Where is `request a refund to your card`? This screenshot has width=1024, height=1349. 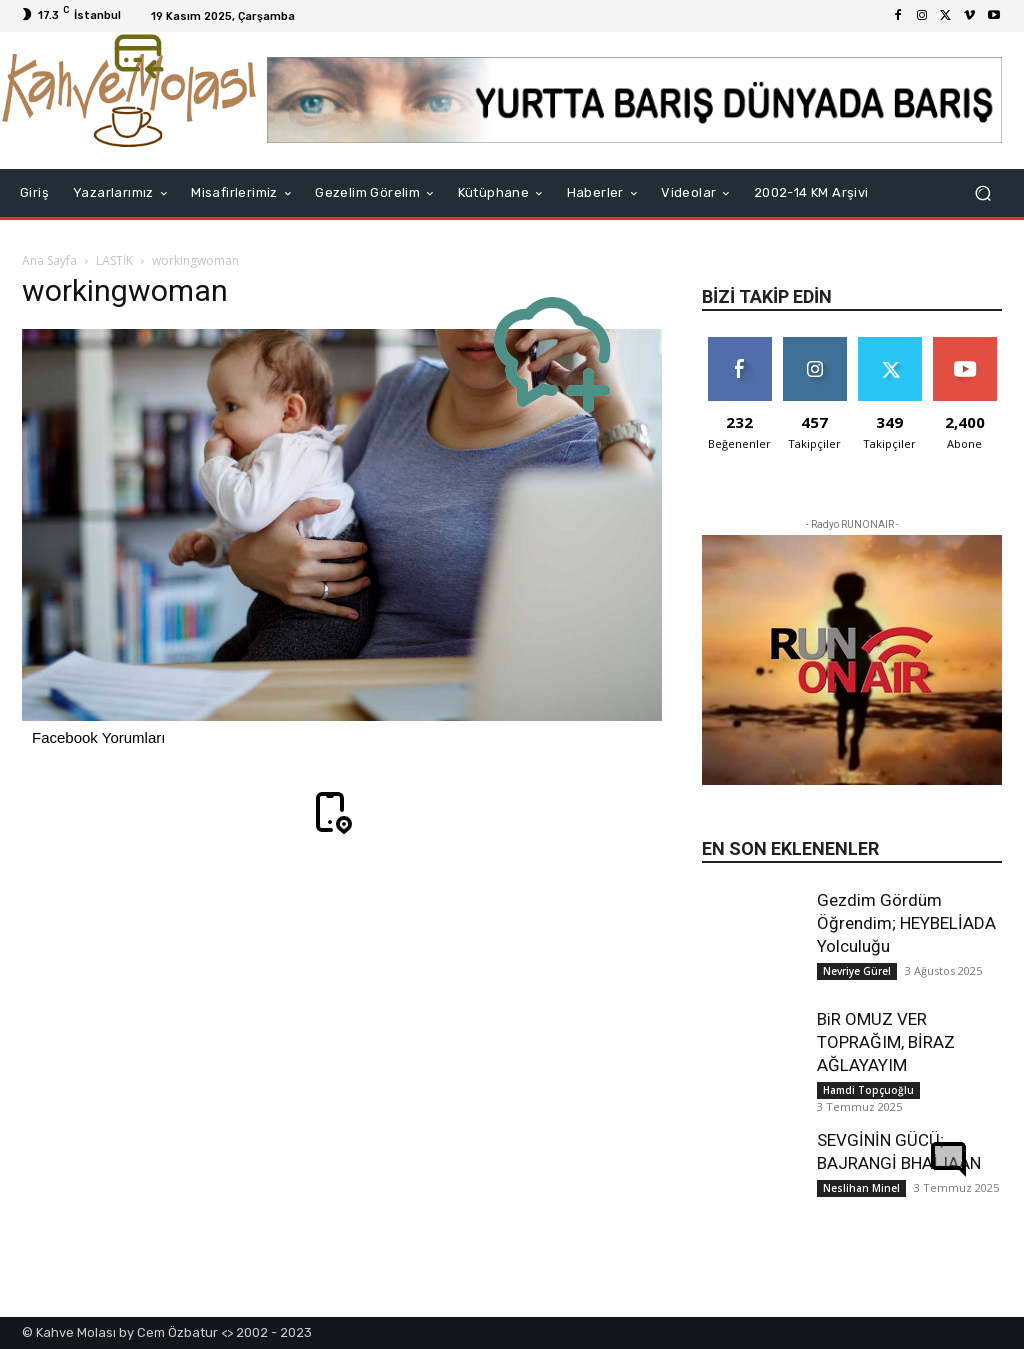
request a refund to your card is located at coordinates (138, 53).